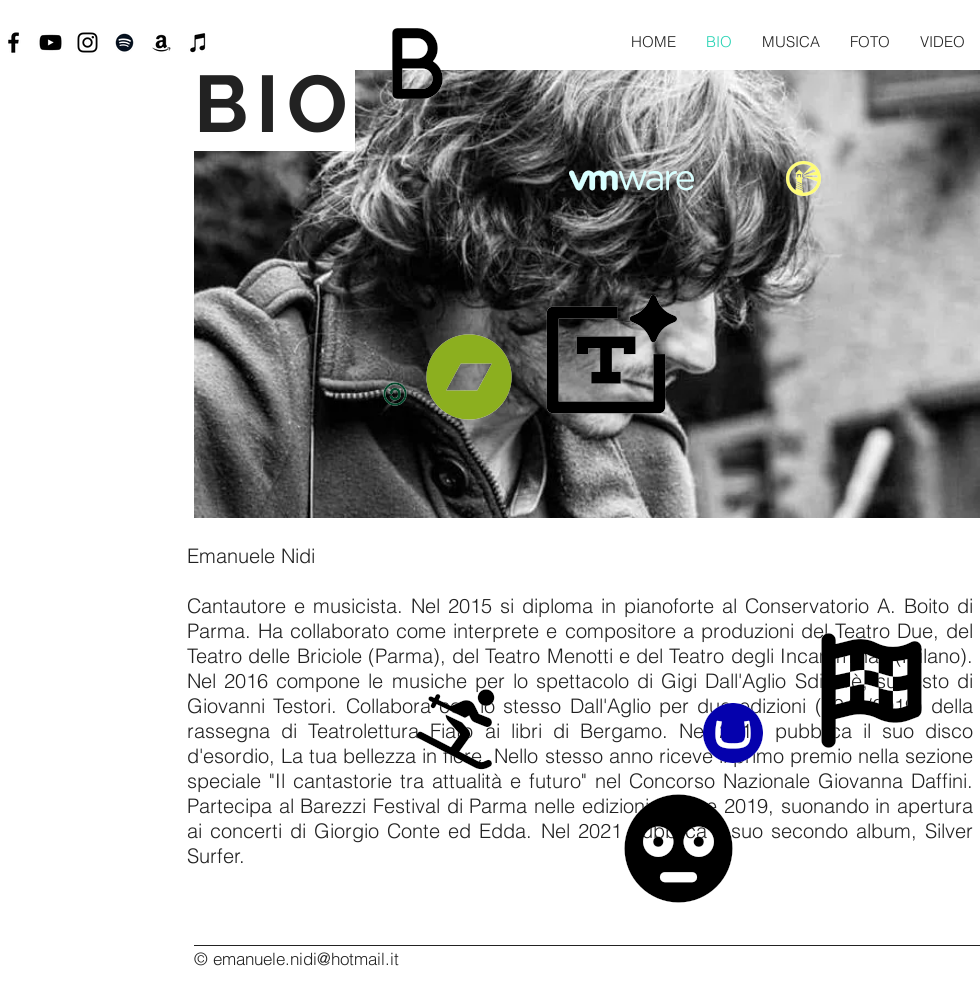 Image resolution: width=980 pixels, height=1003 pixels. I want to click on indicates content shared under creative commons share-alike license, so click(395, 394).